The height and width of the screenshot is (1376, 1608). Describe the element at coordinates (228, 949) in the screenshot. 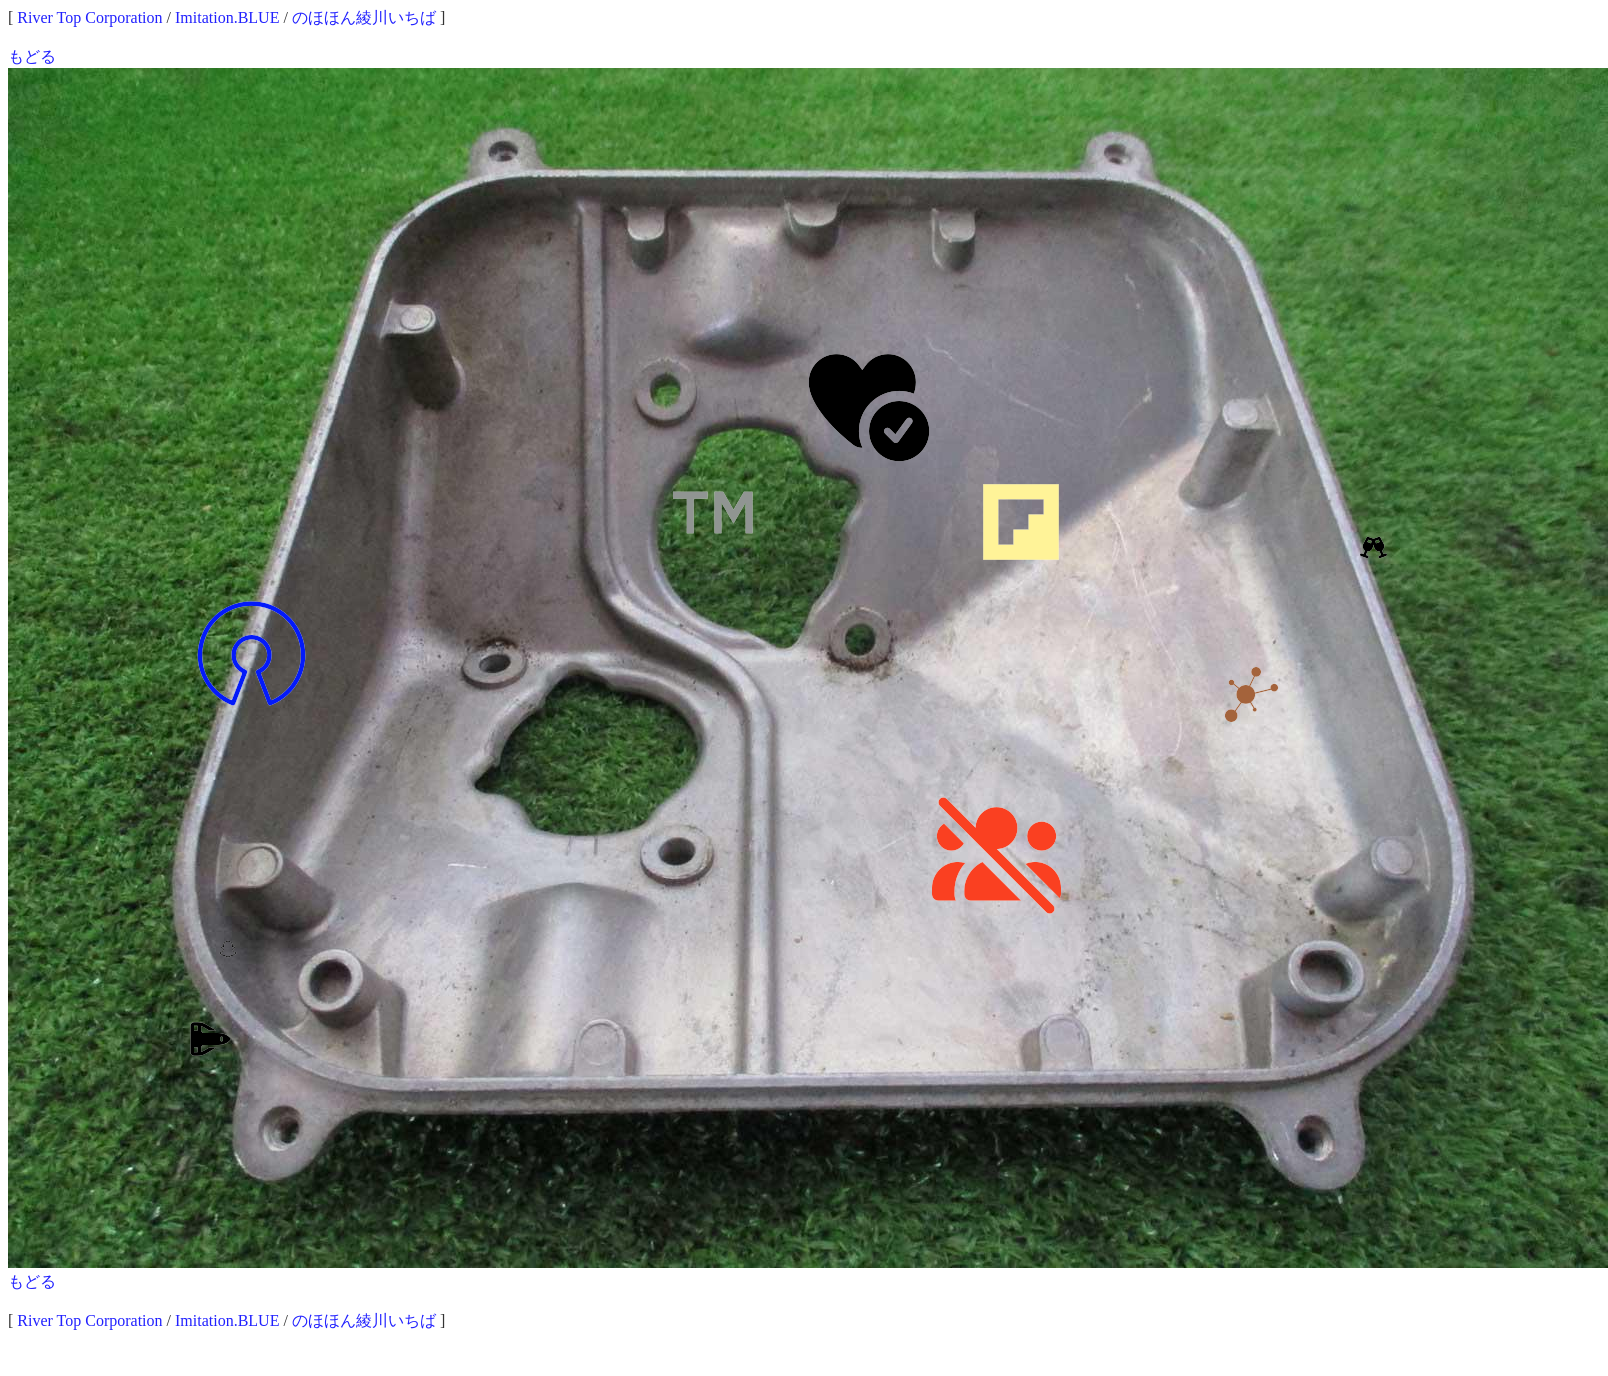

I see `open snapchat app` at that location.